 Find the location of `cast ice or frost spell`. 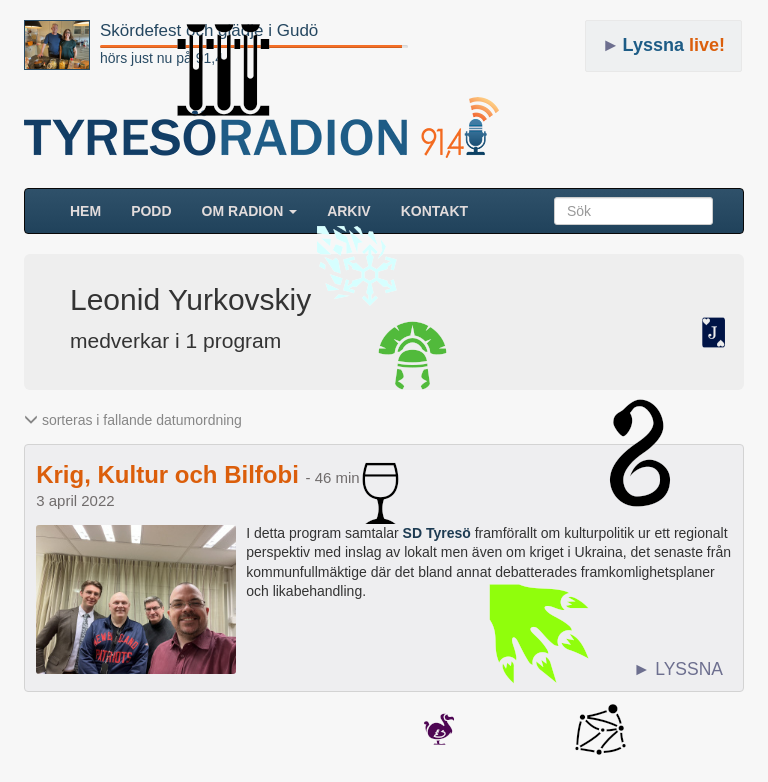

cast ice or frost spell is located at coordinates (357, 266).